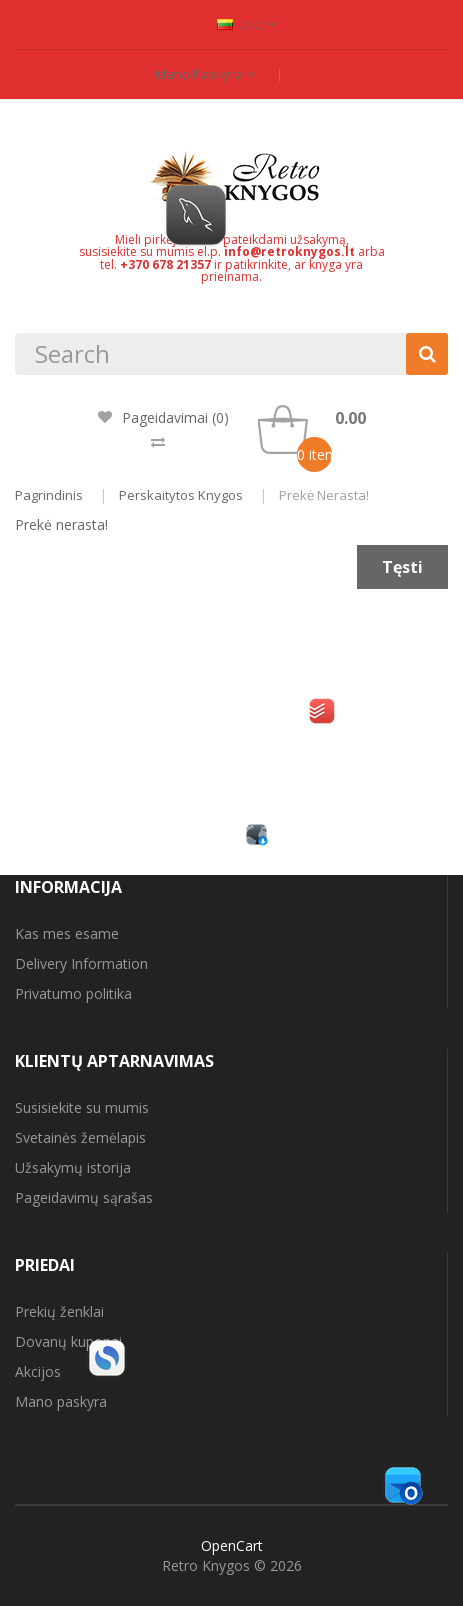 The width and height of the screenshot is (463, 1606). What do you see at coordinates (256, 834) in the screenshot?
I see `open xdman download manager` at bounding box center [256, 834].